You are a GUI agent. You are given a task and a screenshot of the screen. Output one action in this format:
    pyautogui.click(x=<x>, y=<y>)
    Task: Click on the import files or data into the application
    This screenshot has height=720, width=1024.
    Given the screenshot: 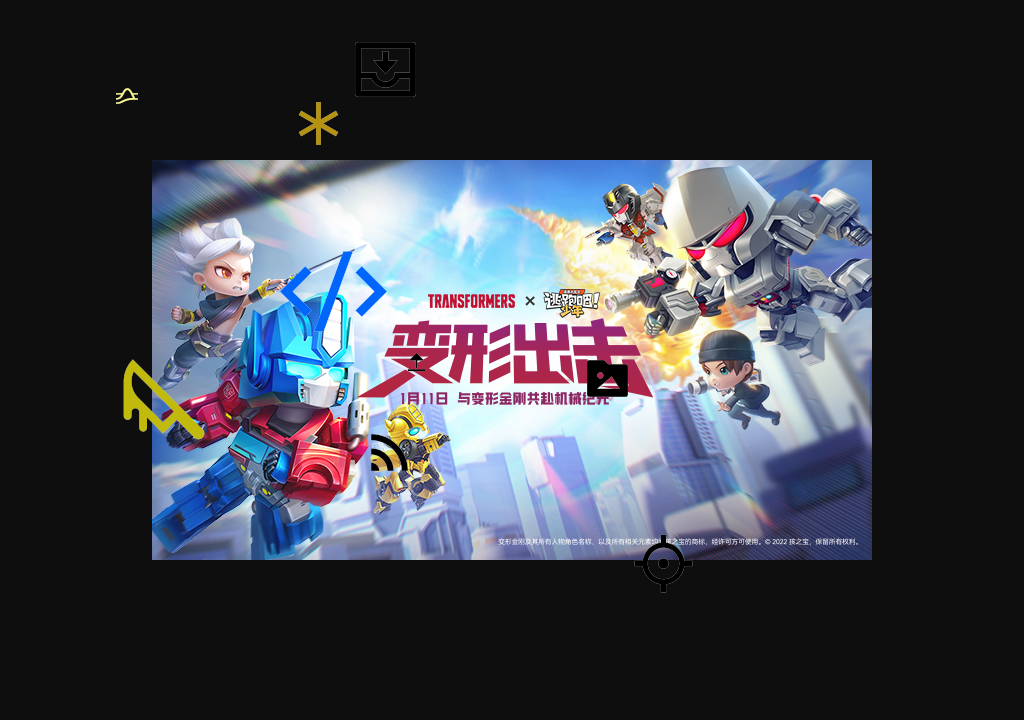 What is the action you would take?
    pyautogui.click(x=385, y=69)
    